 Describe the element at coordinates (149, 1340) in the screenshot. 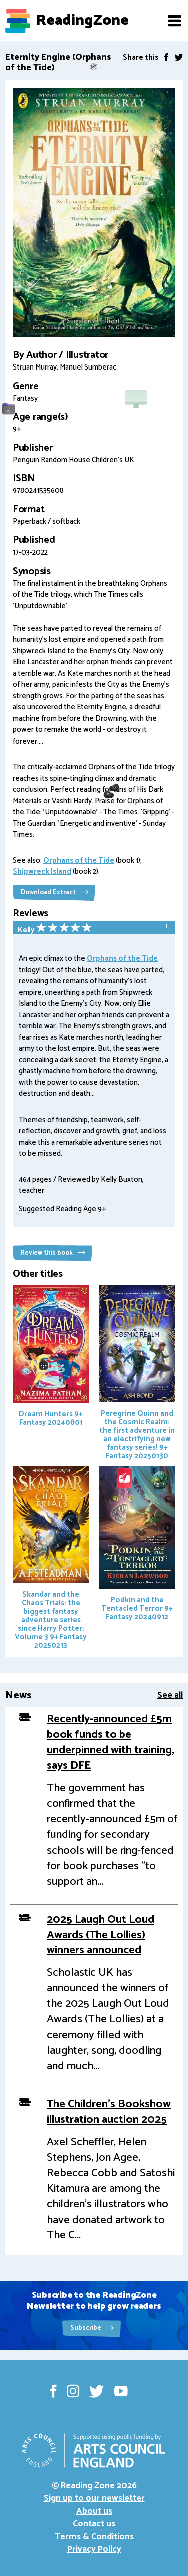

I see `iPod nano device in green` at that location.